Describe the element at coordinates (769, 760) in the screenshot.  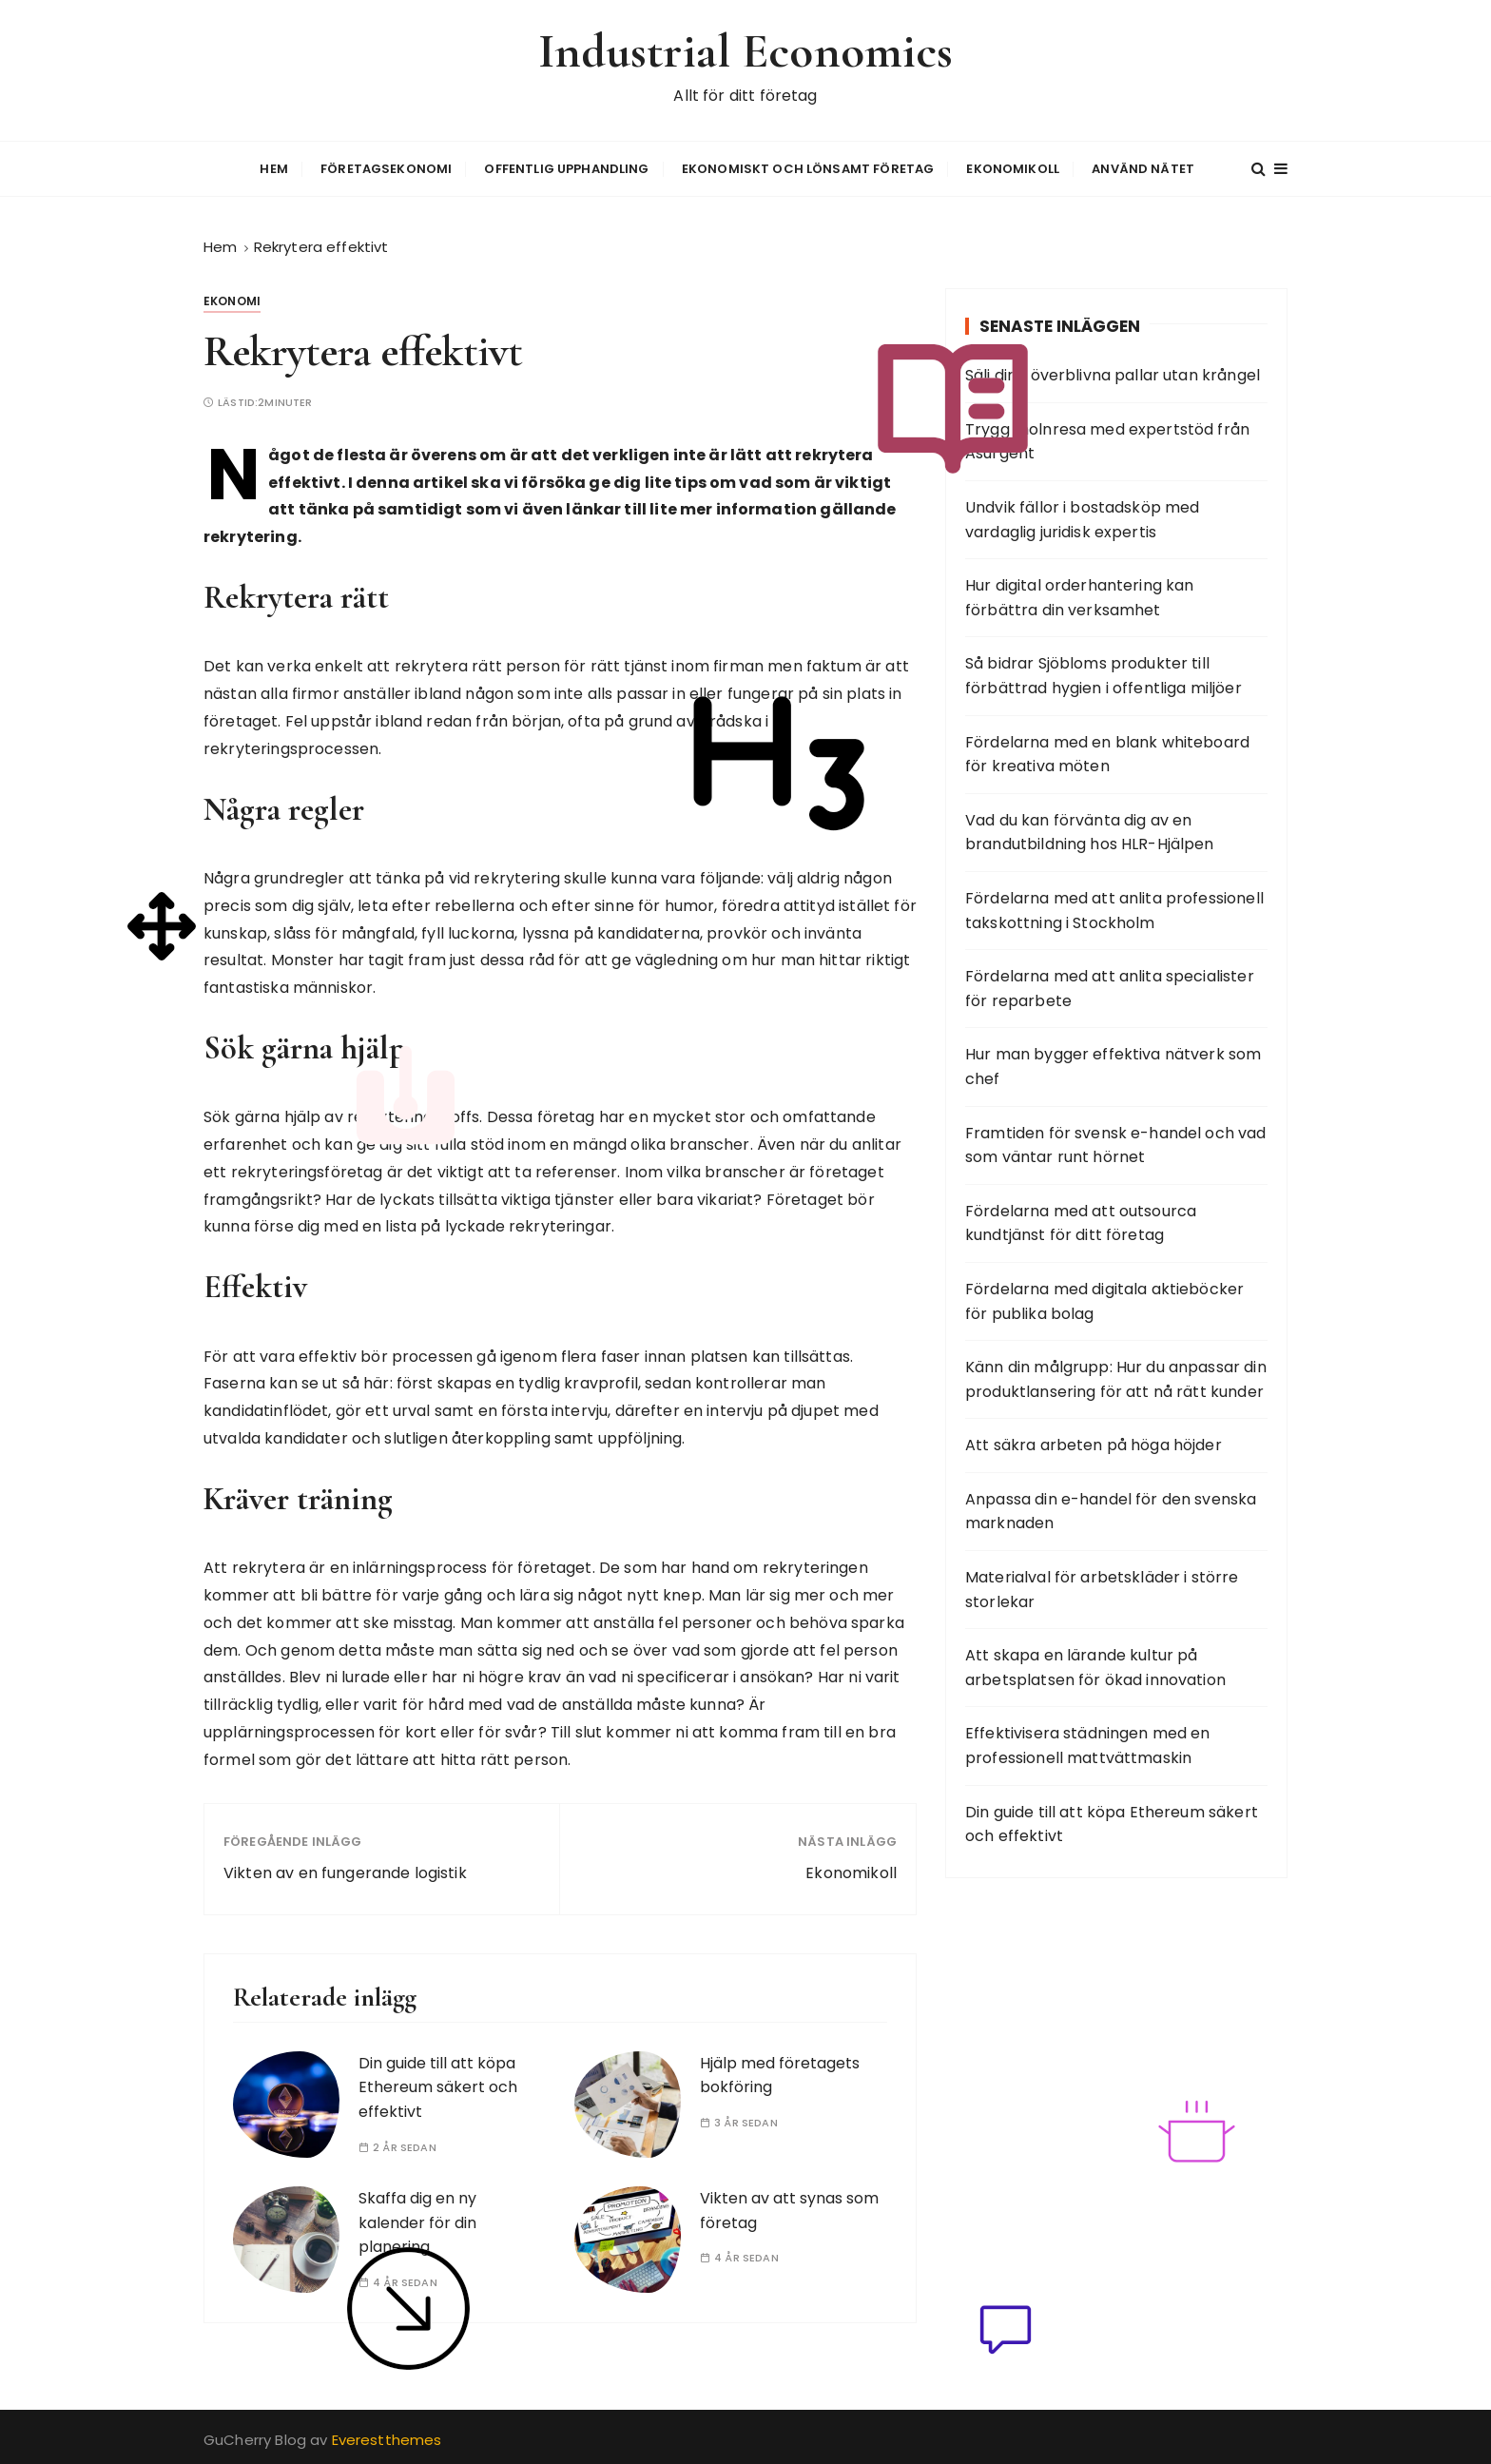
I see `format text as heading level 3` at that location.